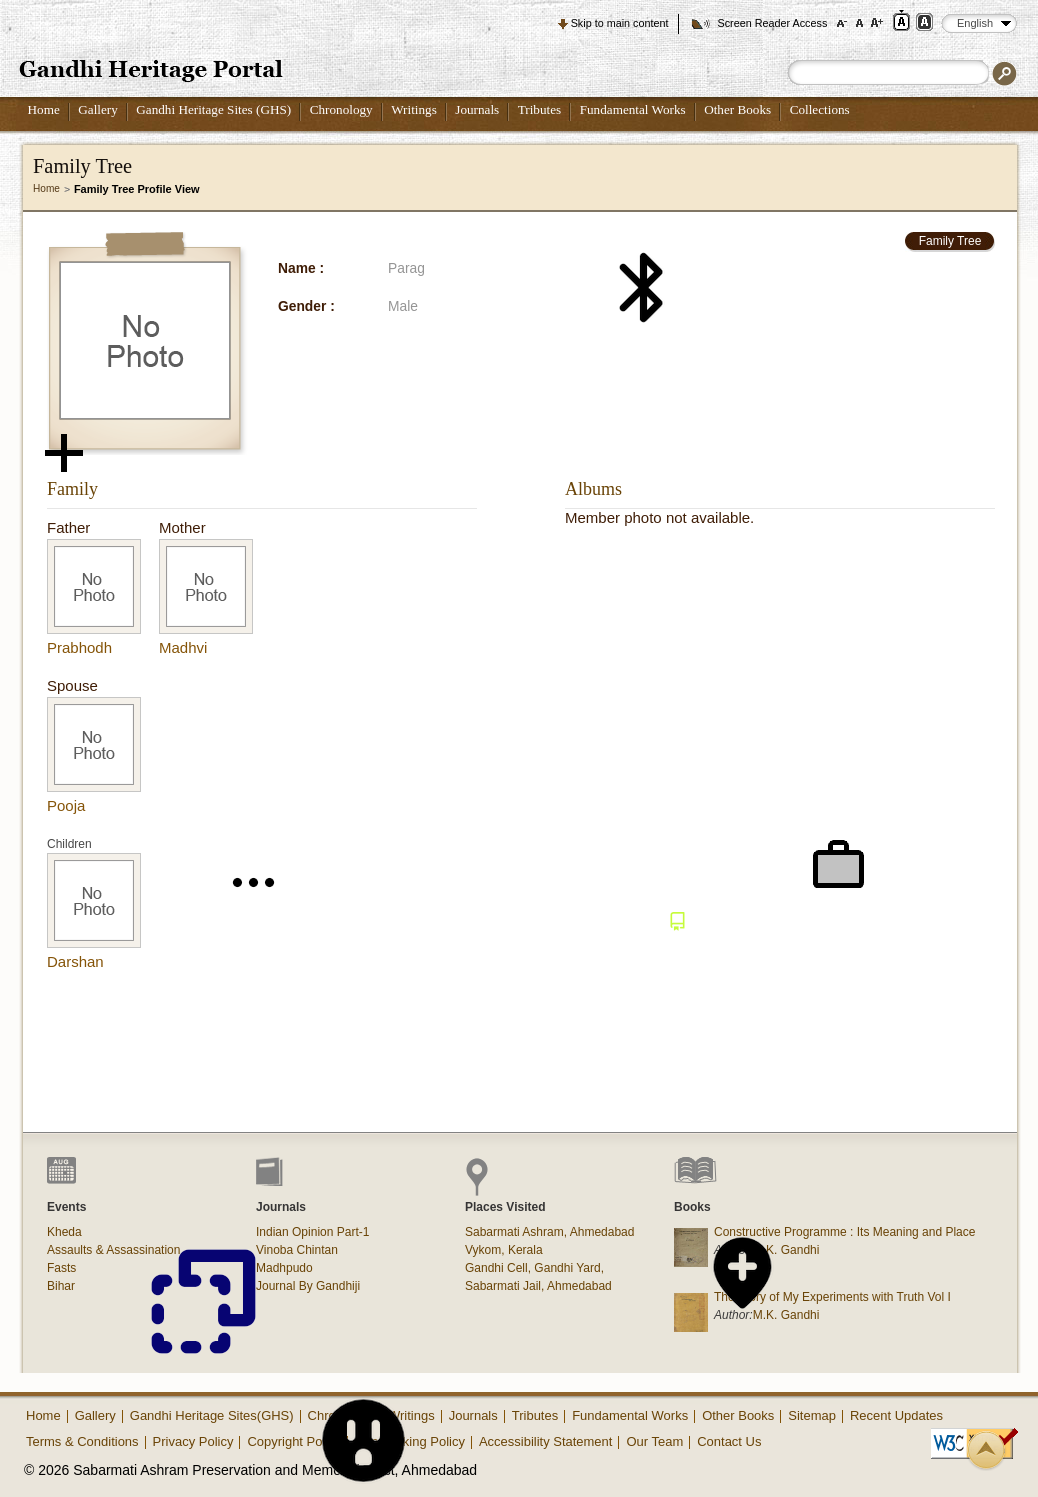 Image resolution: width=1038 pixels, height=1497 pixels. What do you see at coordinates (363, 1440) in the screenshot?
I see `indicates an electrical outlet or power socket` at bounding box center [363, 1440].